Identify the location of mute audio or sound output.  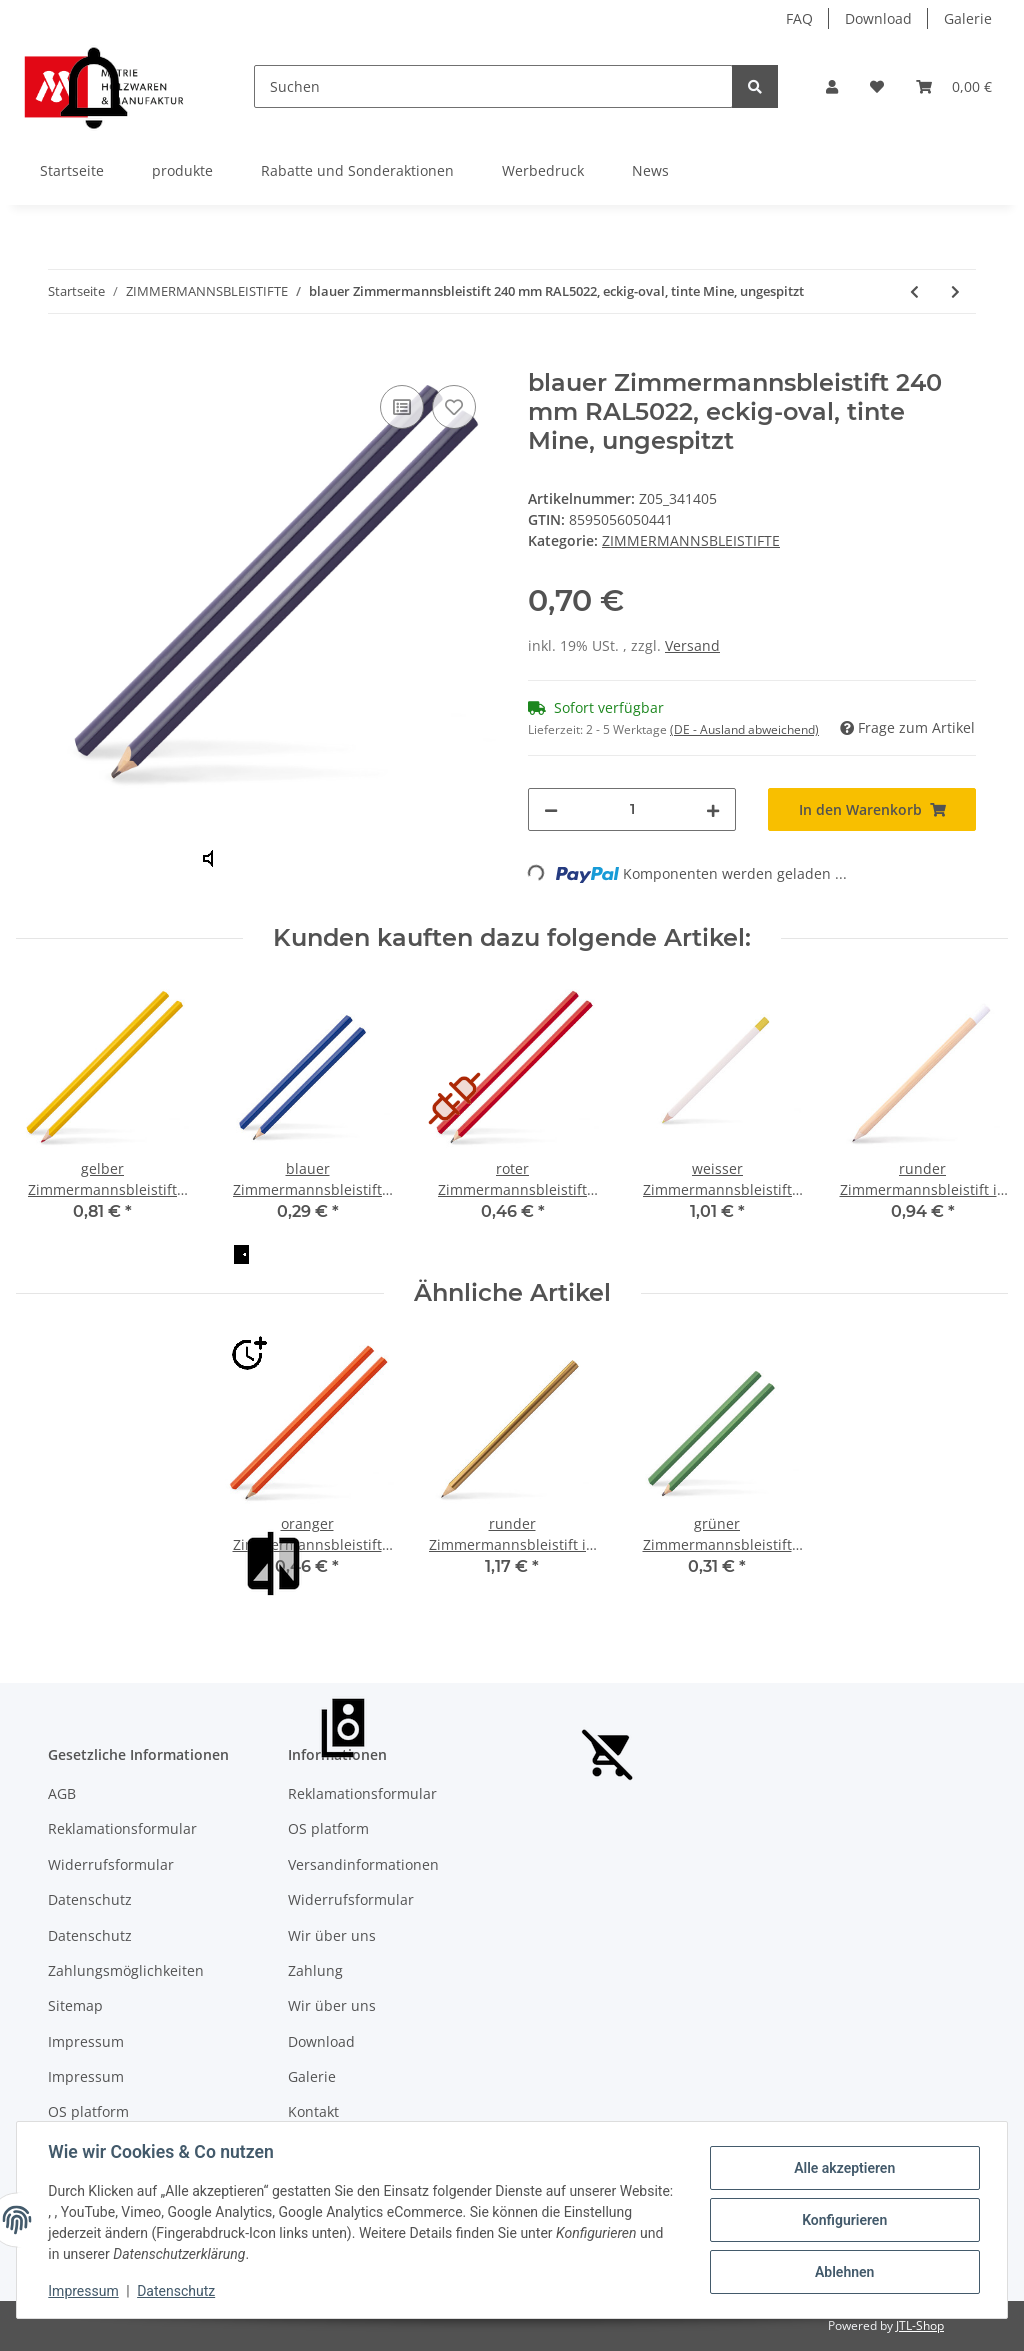
(208, 858).